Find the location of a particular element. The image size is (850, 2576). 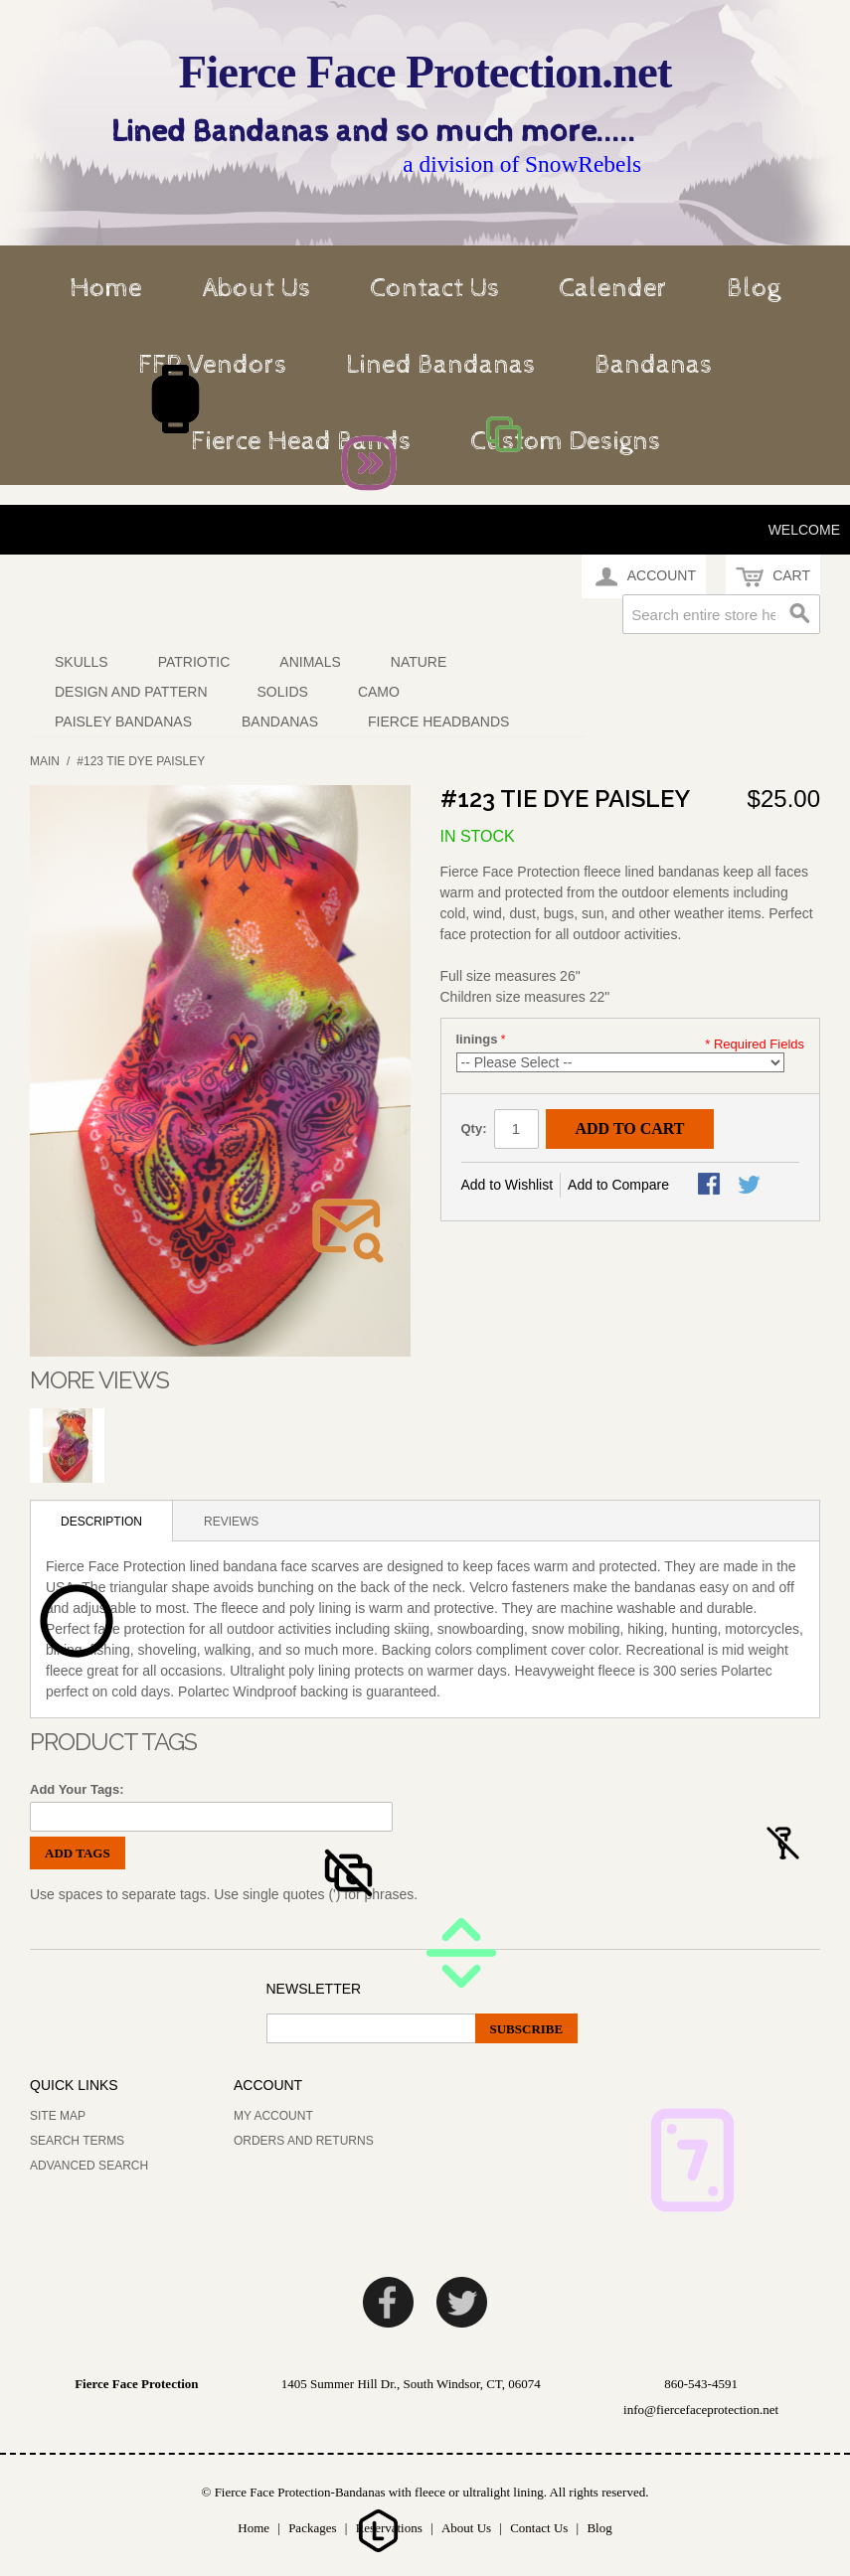

indicates payment is unavailable or disabled is located at coordinates (348, 1872).